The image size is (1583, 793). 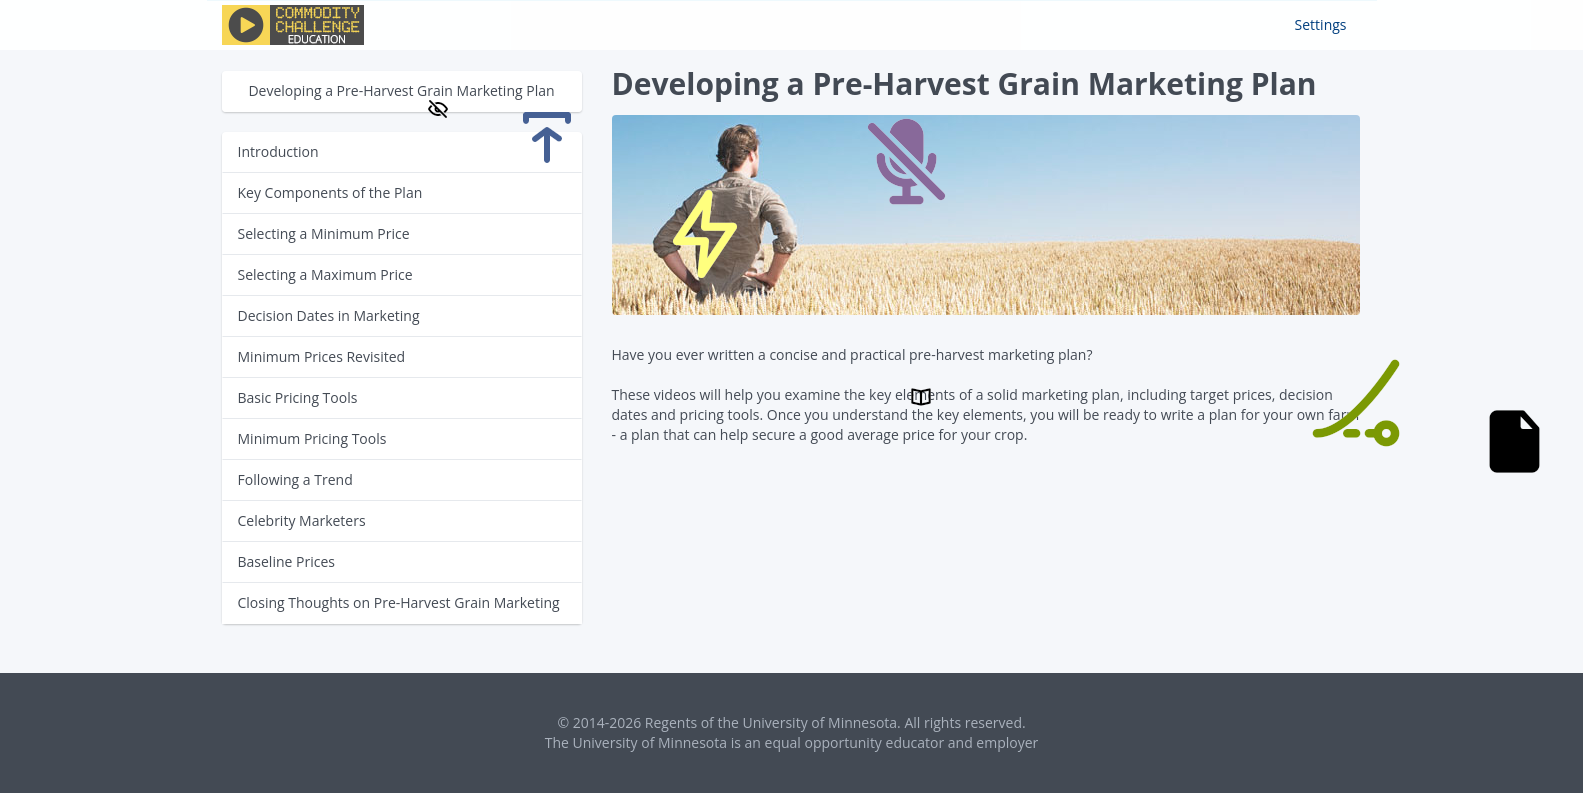 What do you see at coordinates (438, 109) in the screenshot?
I see `hide password or sensitive content` at bounding box center [438, 109].